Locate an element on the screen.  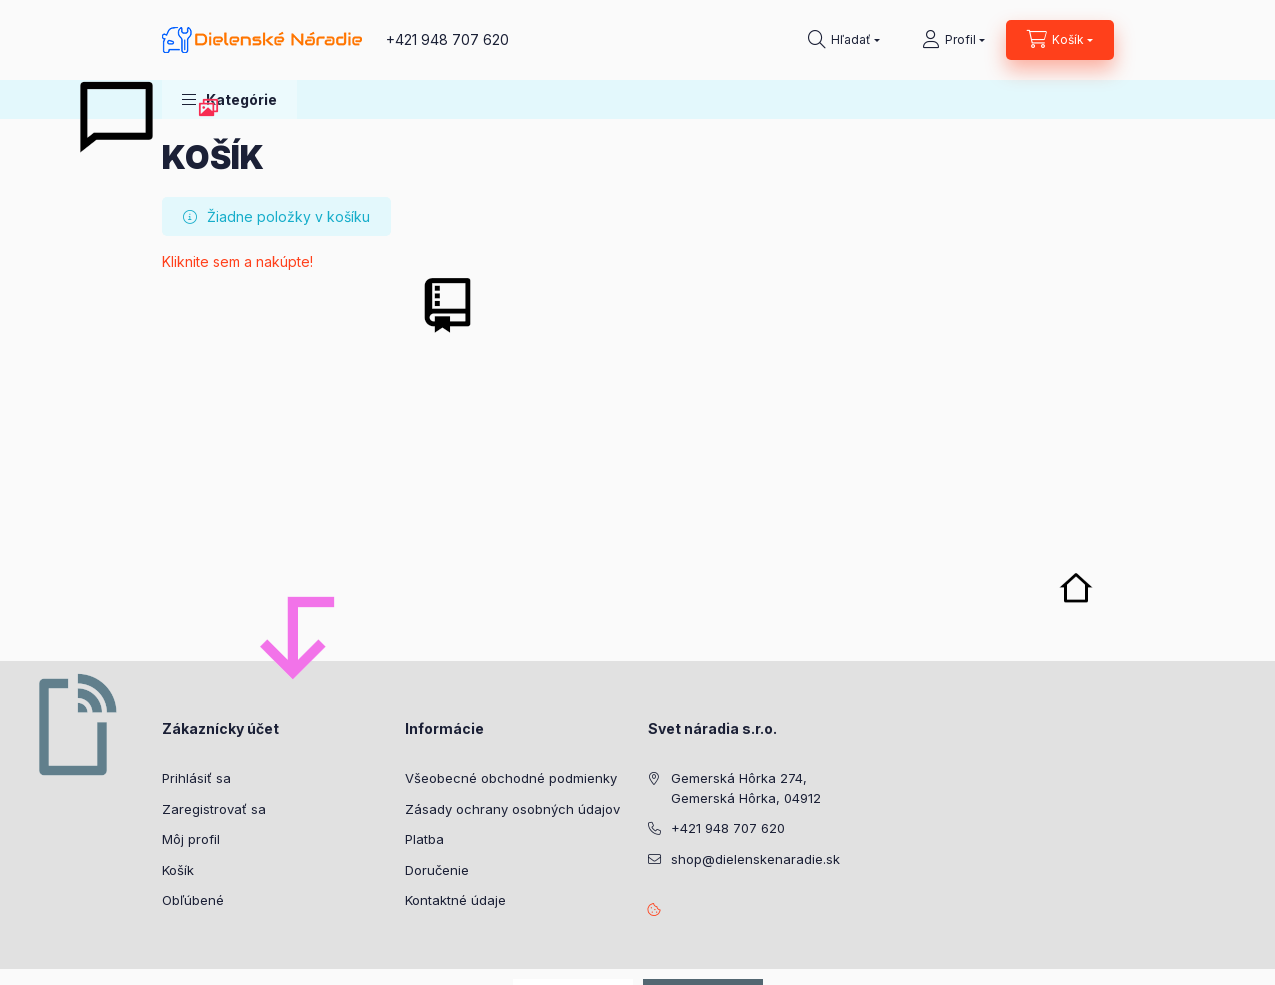
enable mobile hotspot is located at coordinates (73, 727).